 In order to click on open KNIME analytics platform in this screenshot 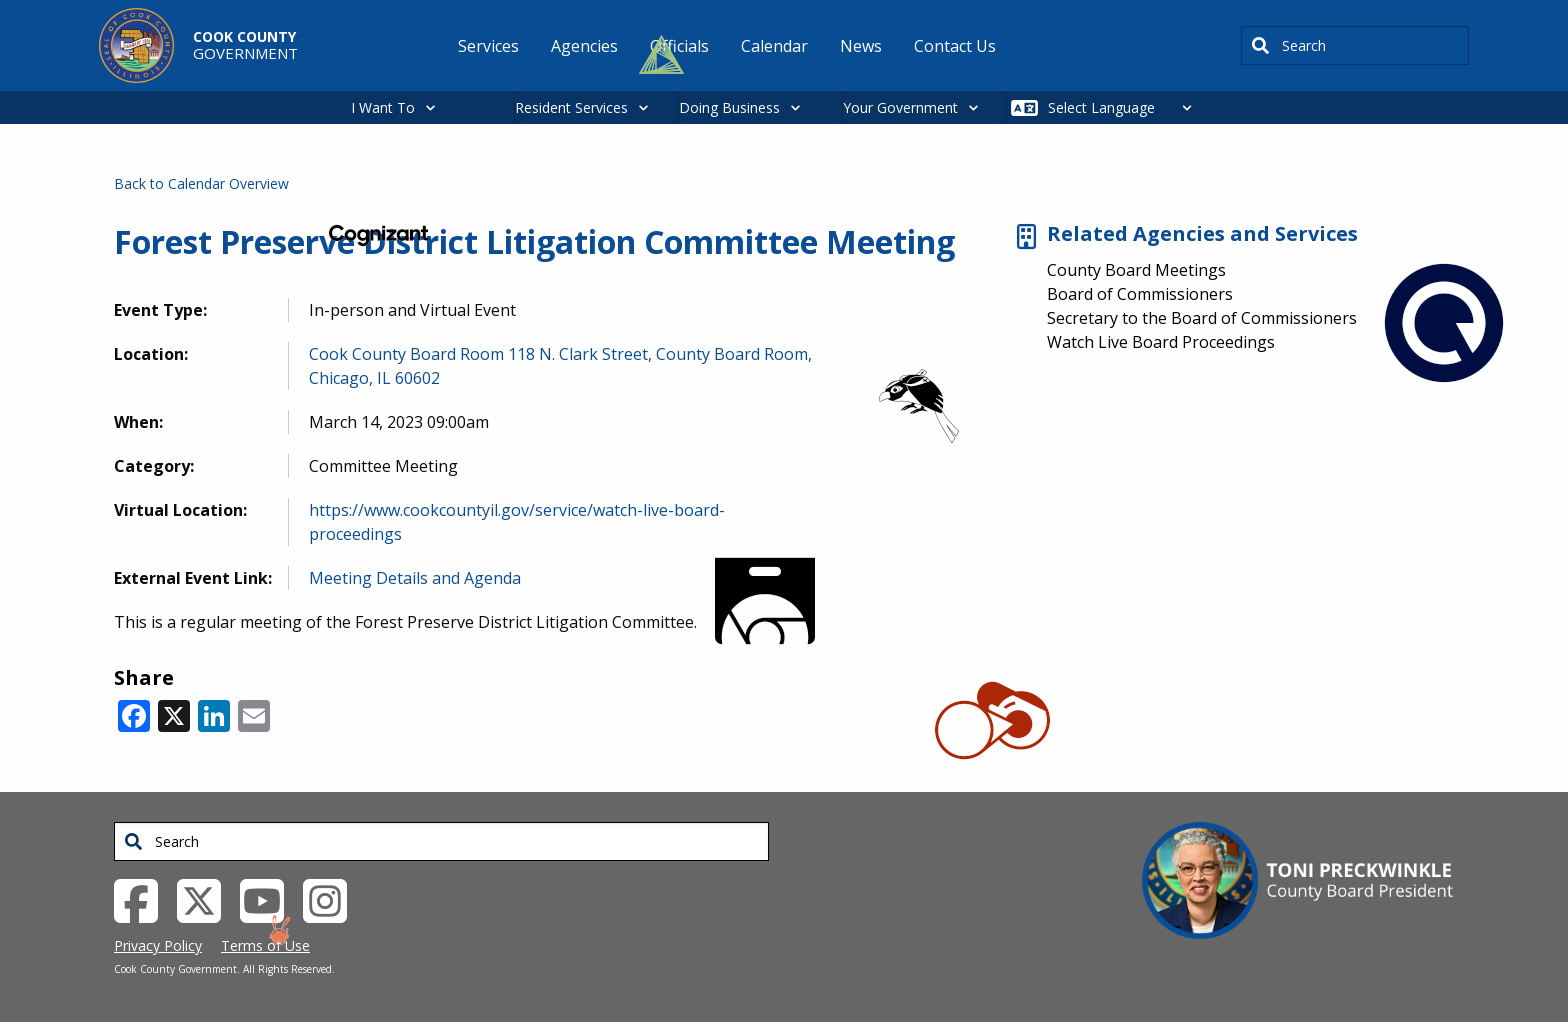, I will do `click(661, 54)`.